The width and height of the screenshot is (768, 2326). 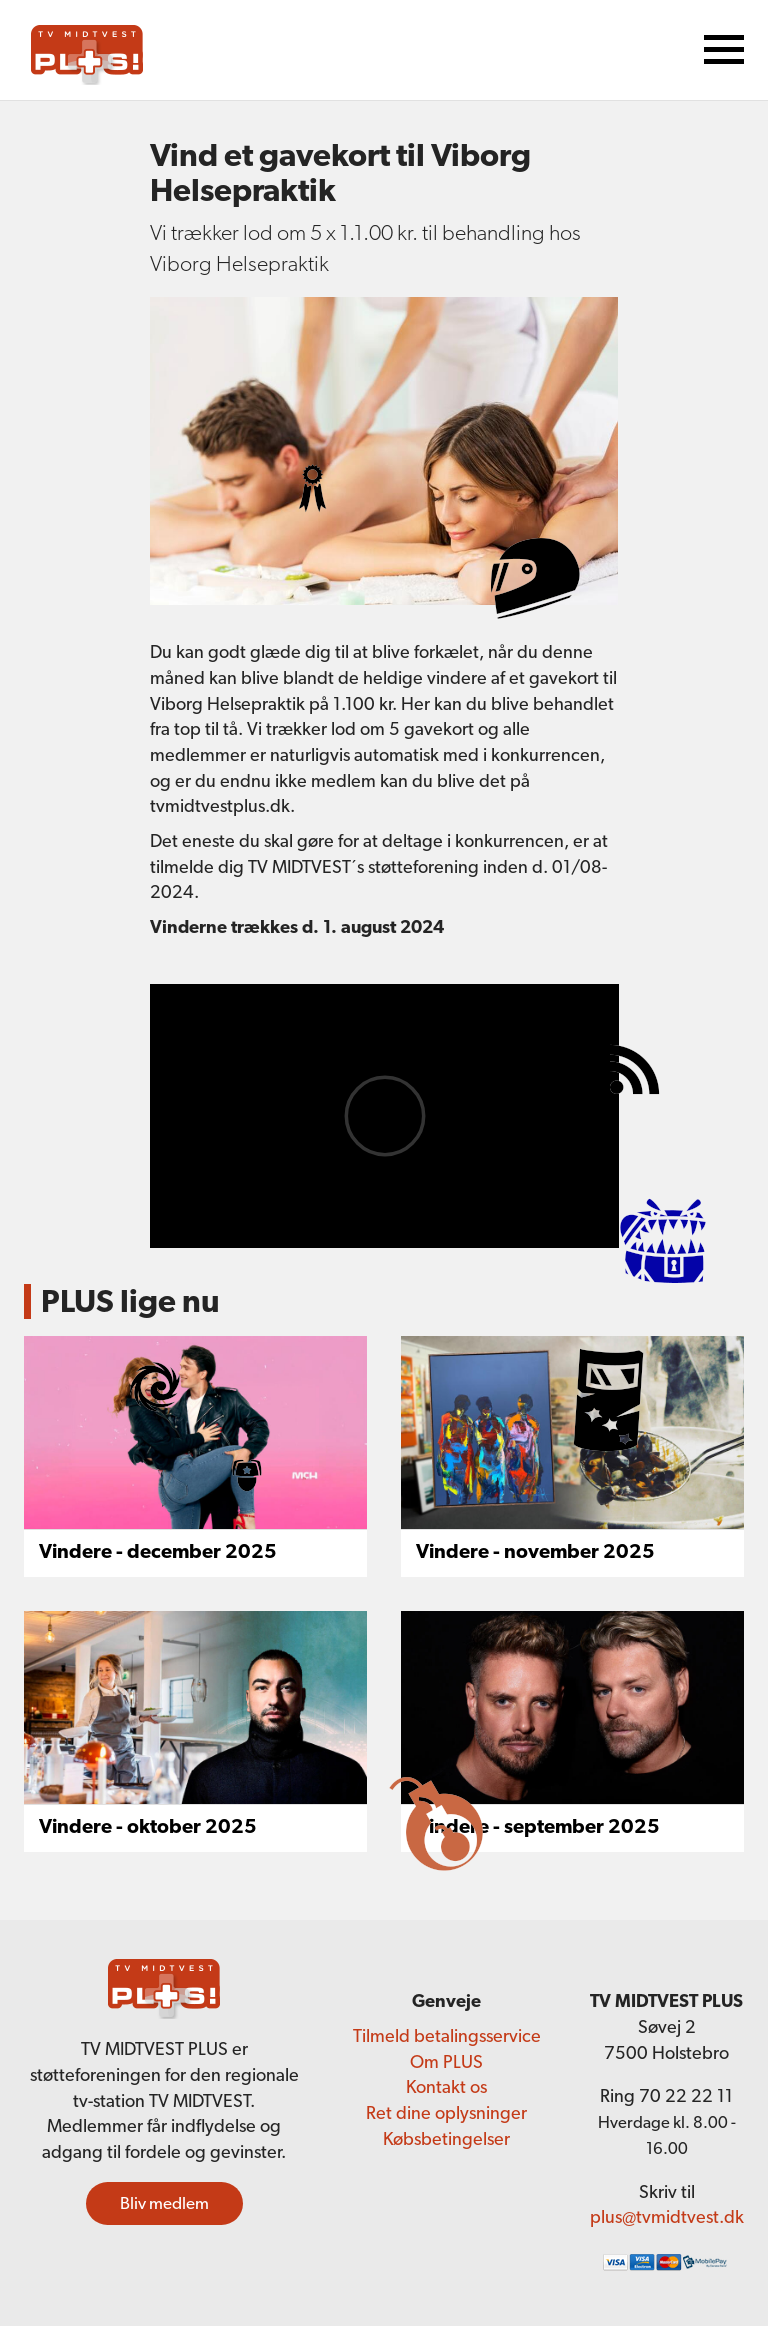 What do you see at coordinates (634, 1069) in the screenshot?
I see `subscribe to RSS feed` at bounding box center [634, 1069].